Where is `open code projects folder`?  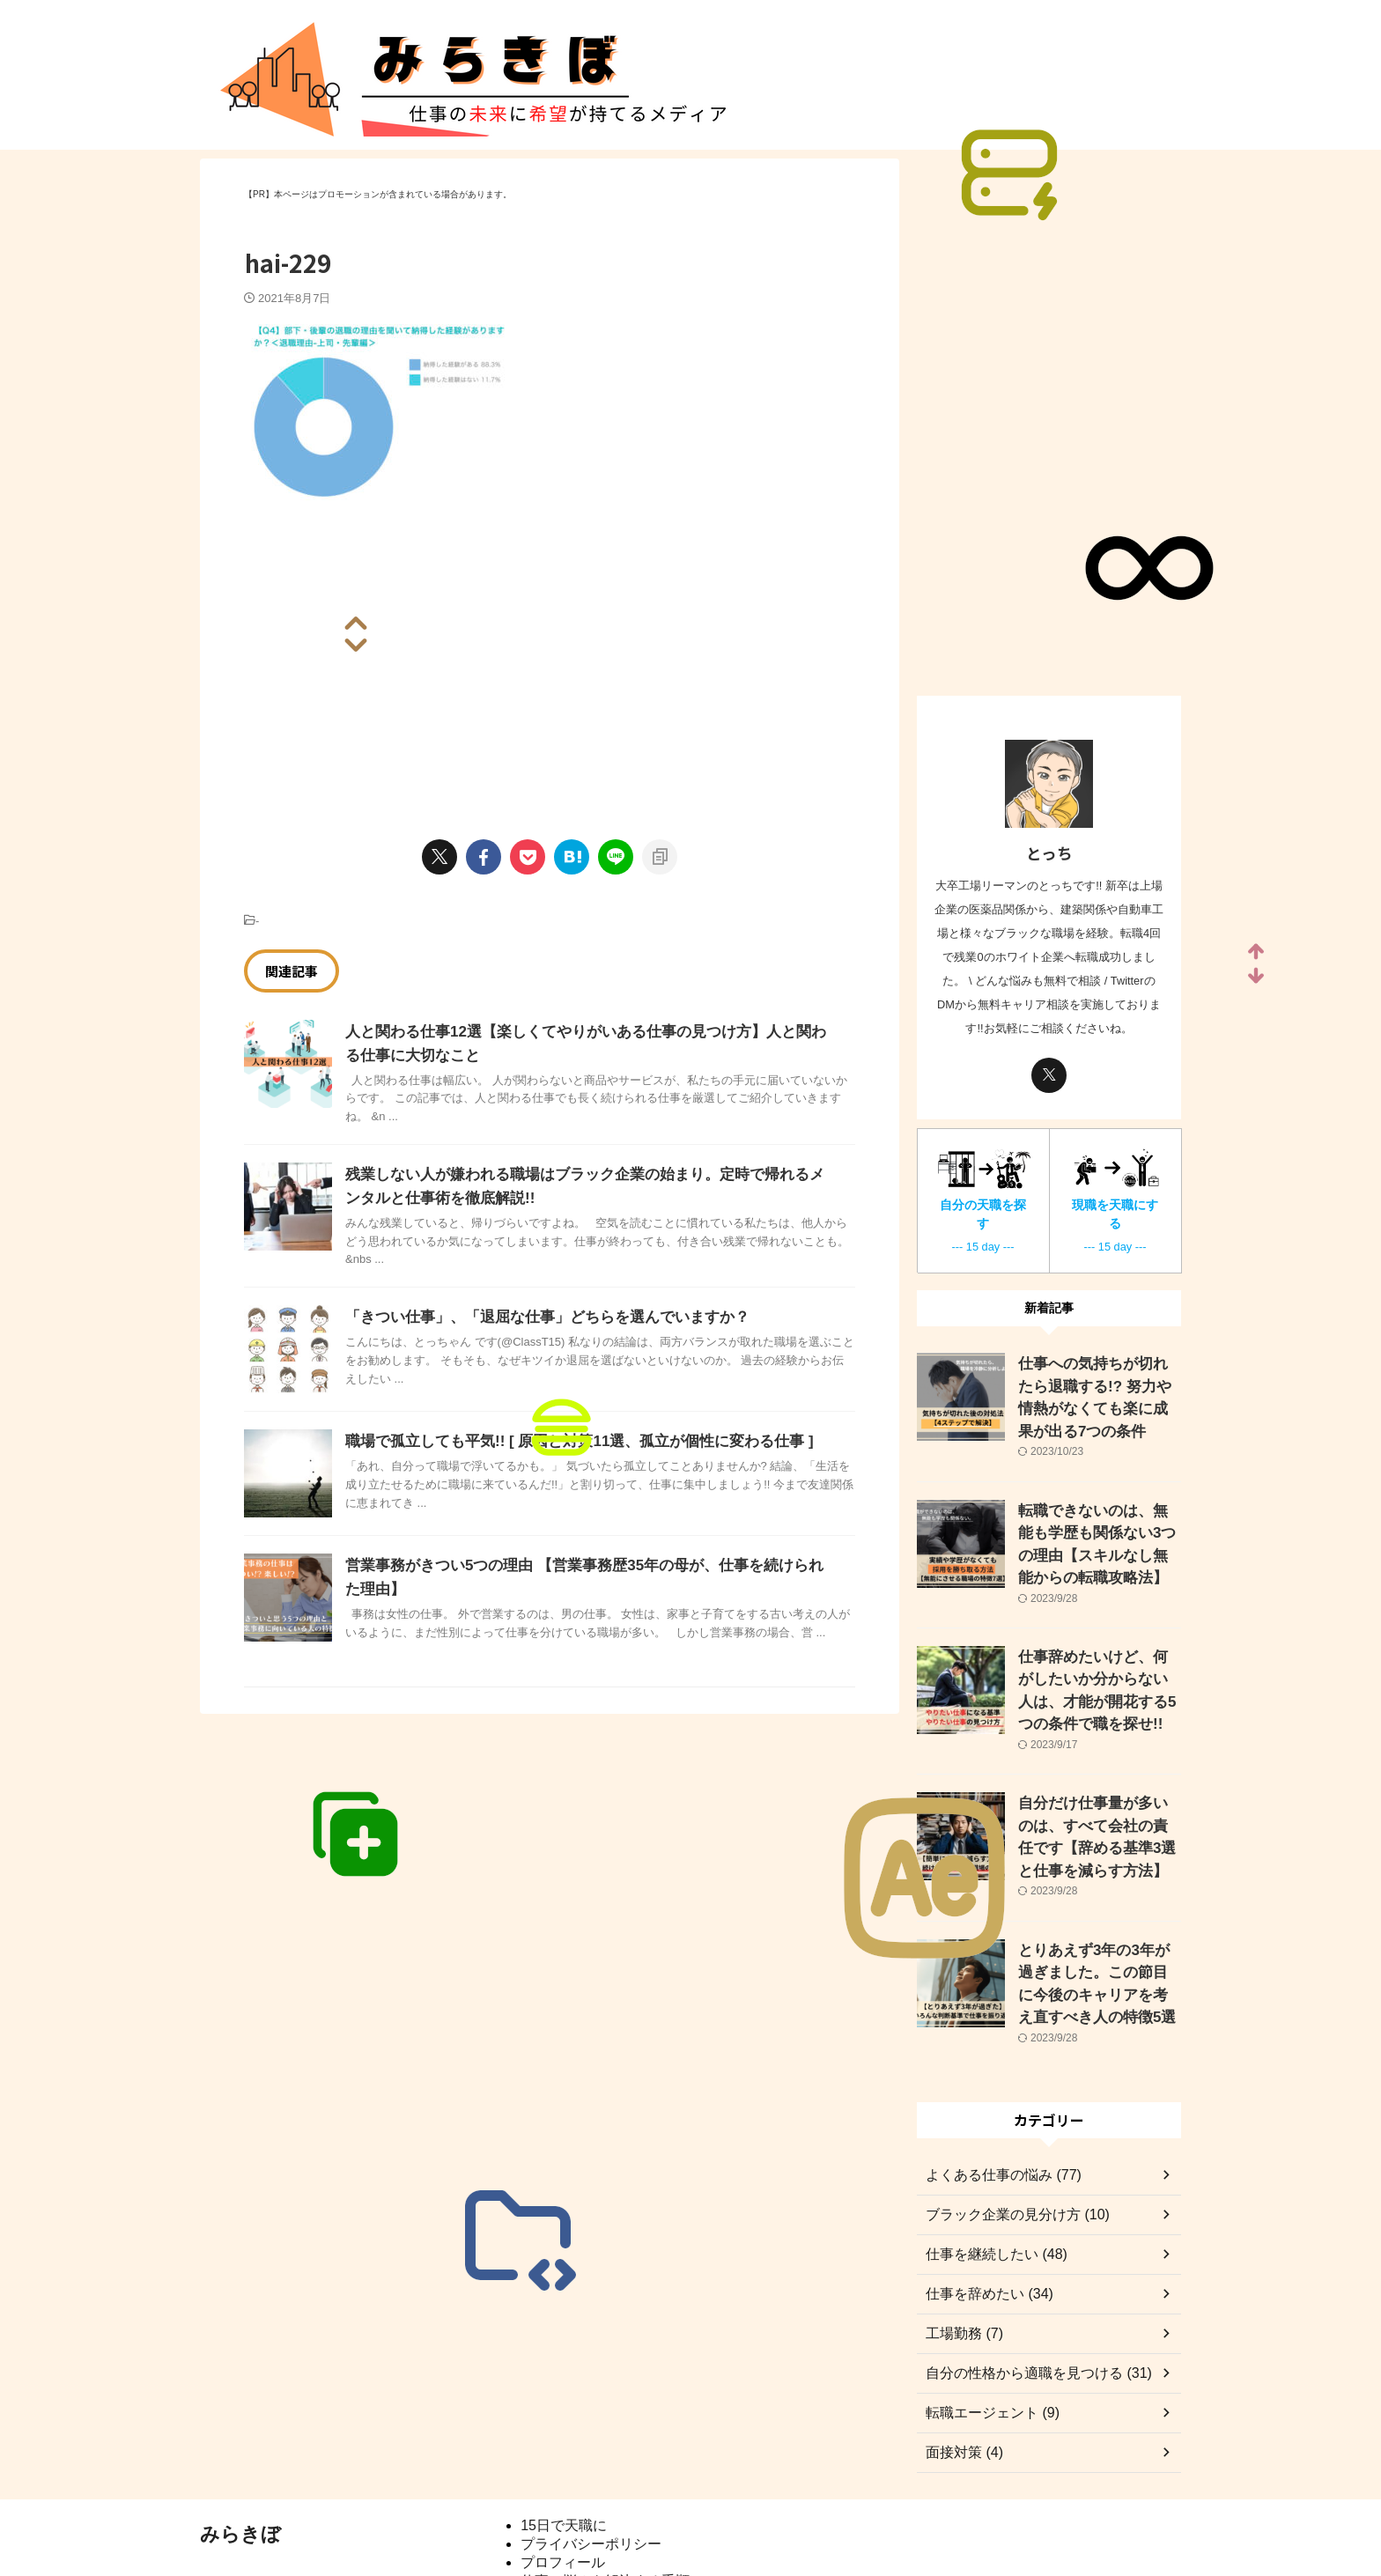
open code projects folder is located at coordinates (518, 2238).